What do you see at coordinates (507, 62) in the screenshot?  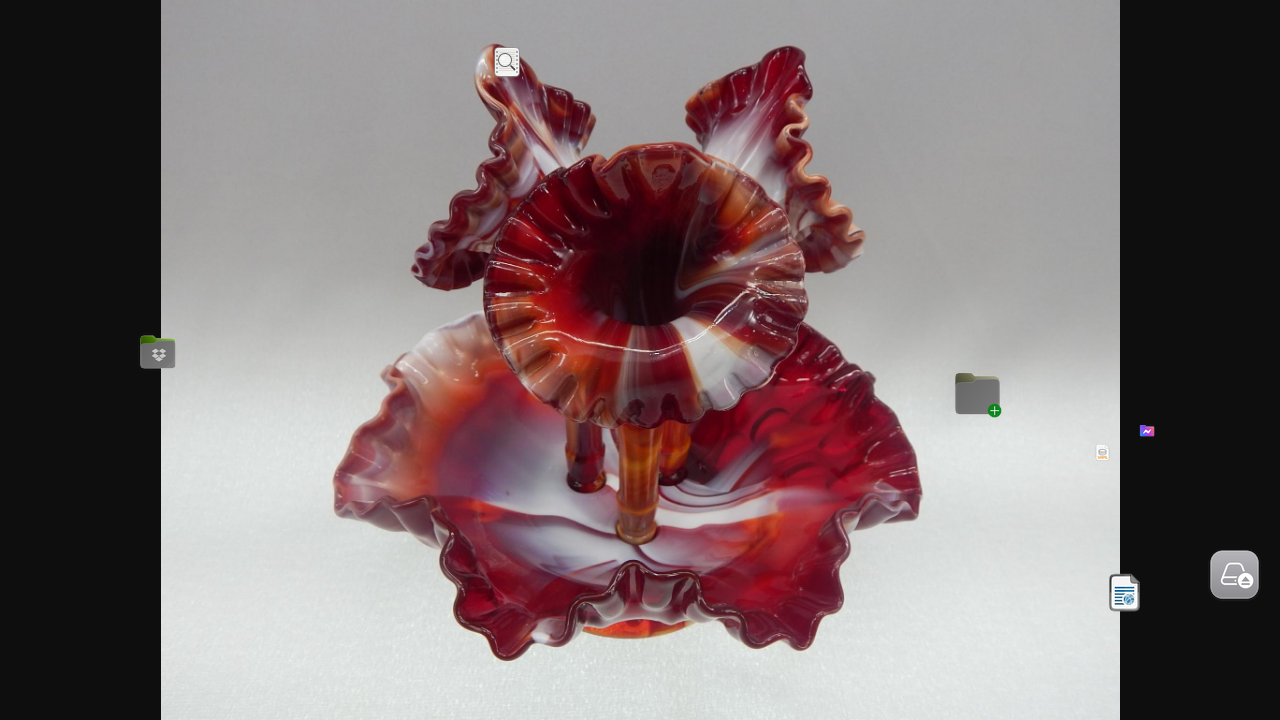 I see `open gnome logs application` at bounding box center [507, 62].